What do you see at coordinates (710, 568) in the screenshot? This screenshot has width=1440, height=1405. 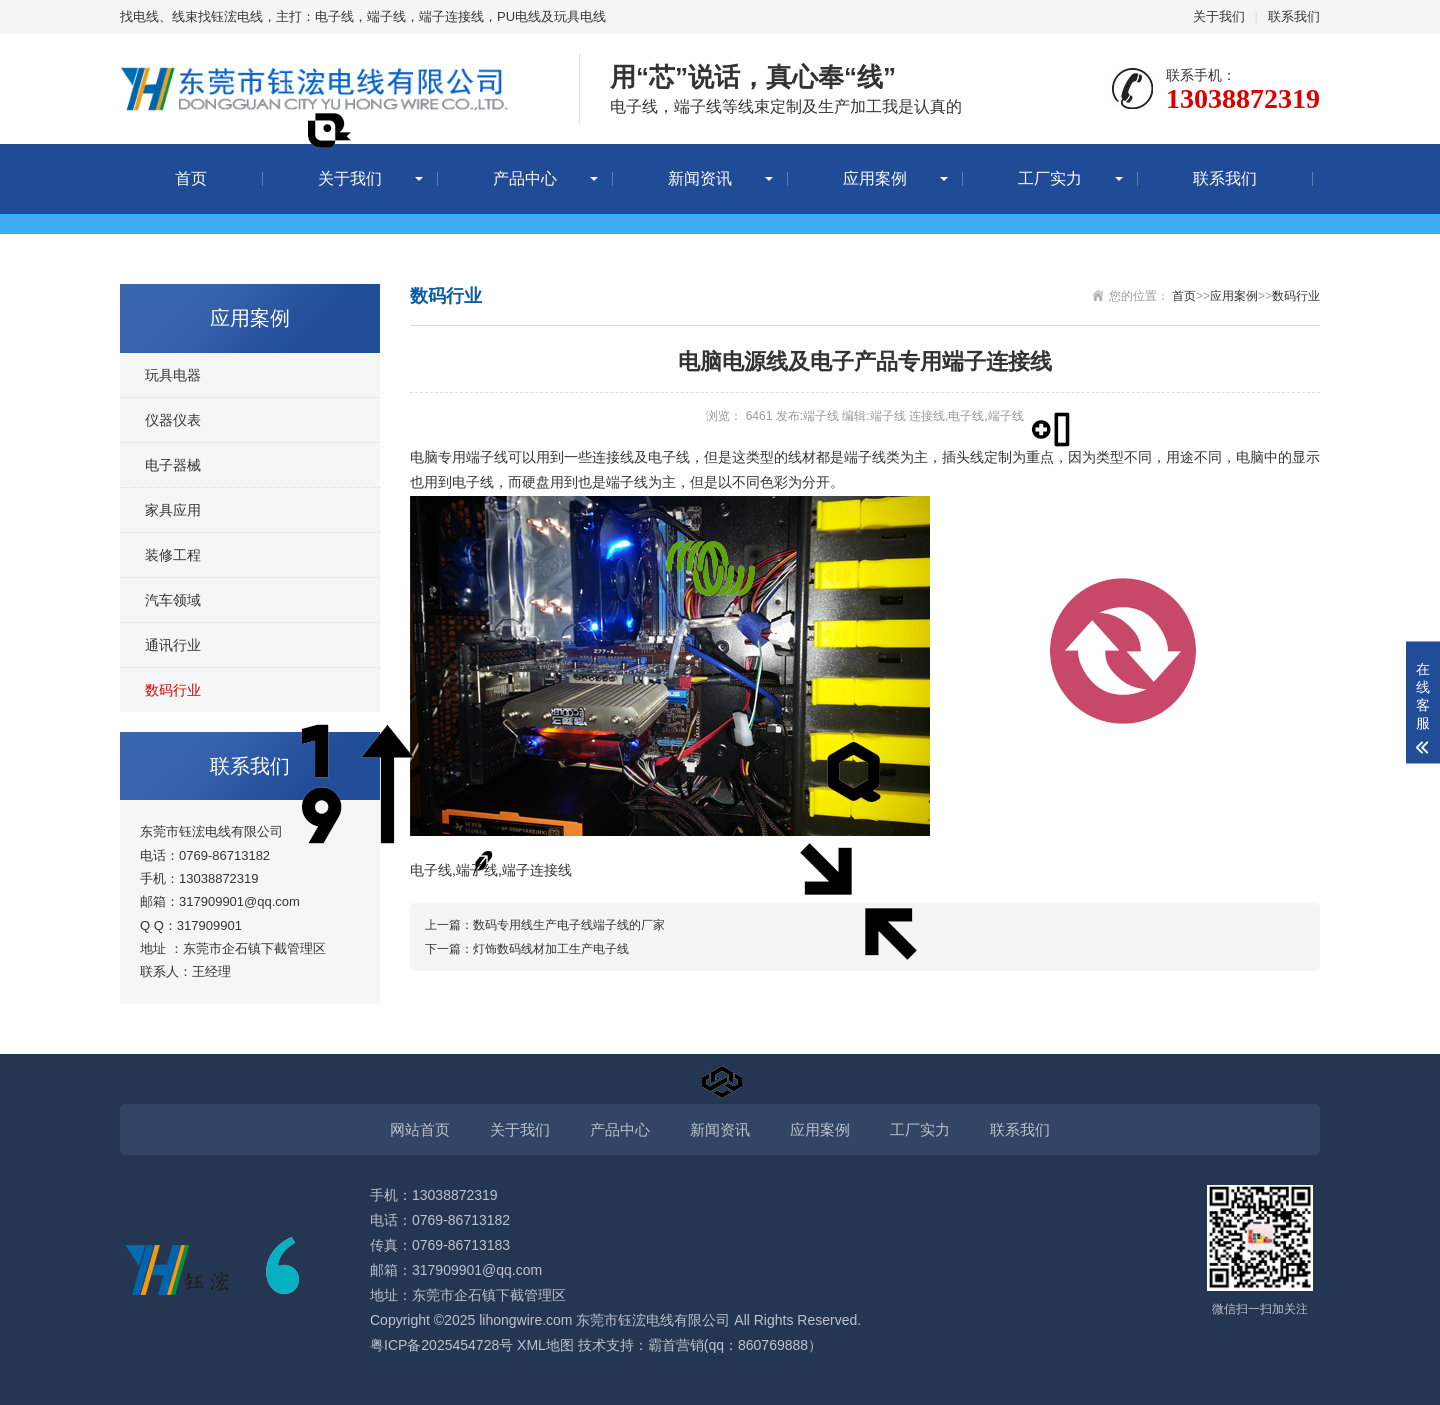 I see `victron energy brand logo` at bounding box center [710, 568].